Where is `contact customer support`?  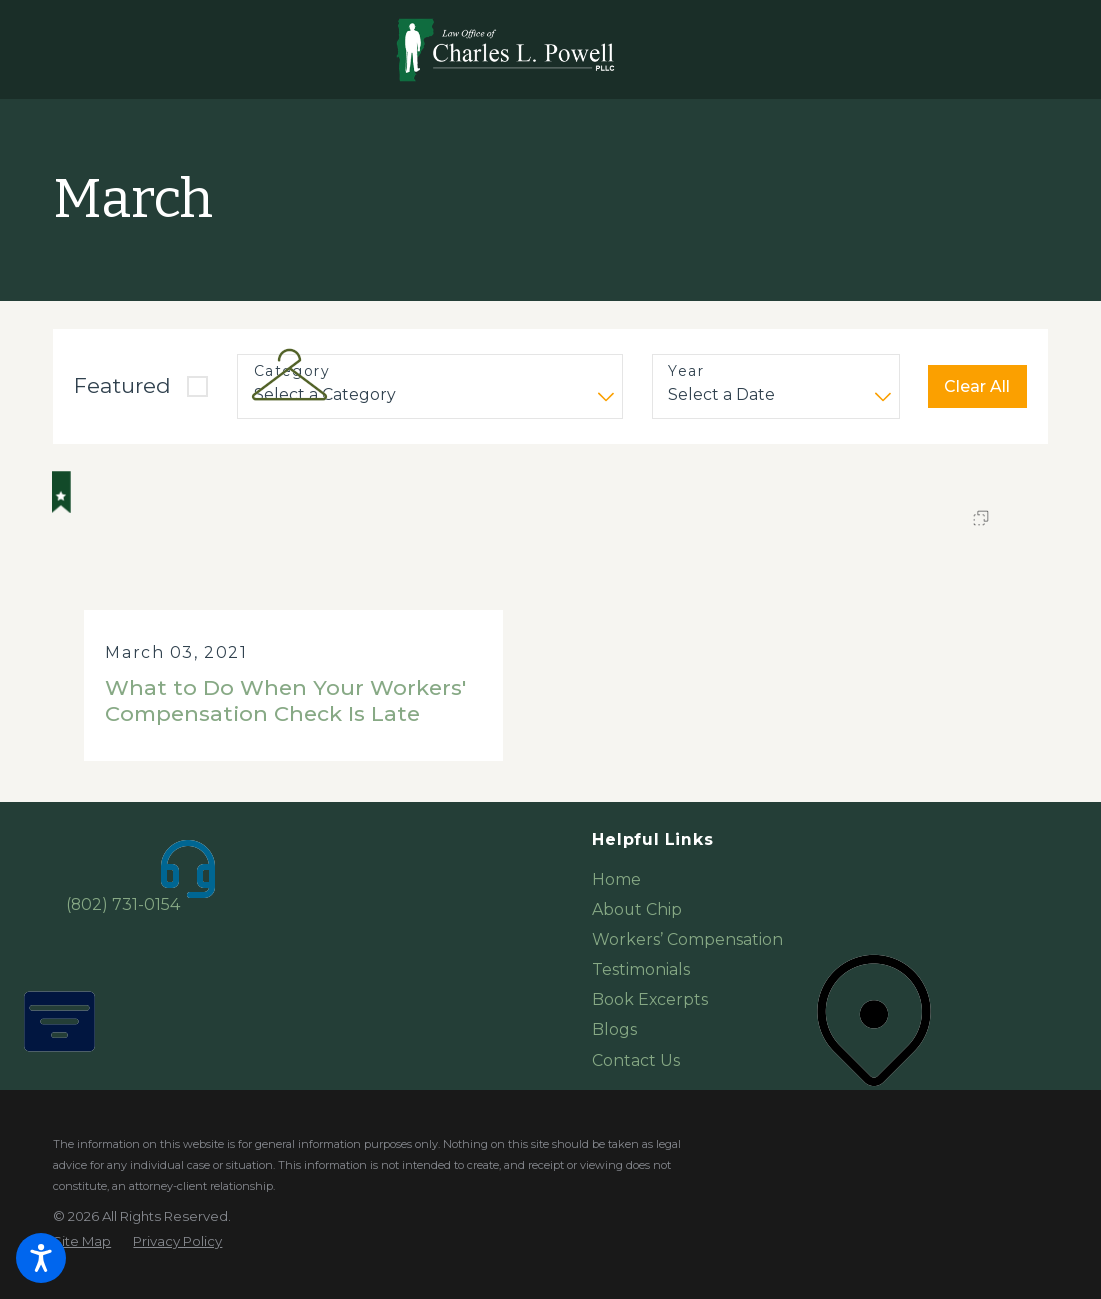 contact customer support is located at coordinates (188, 867).